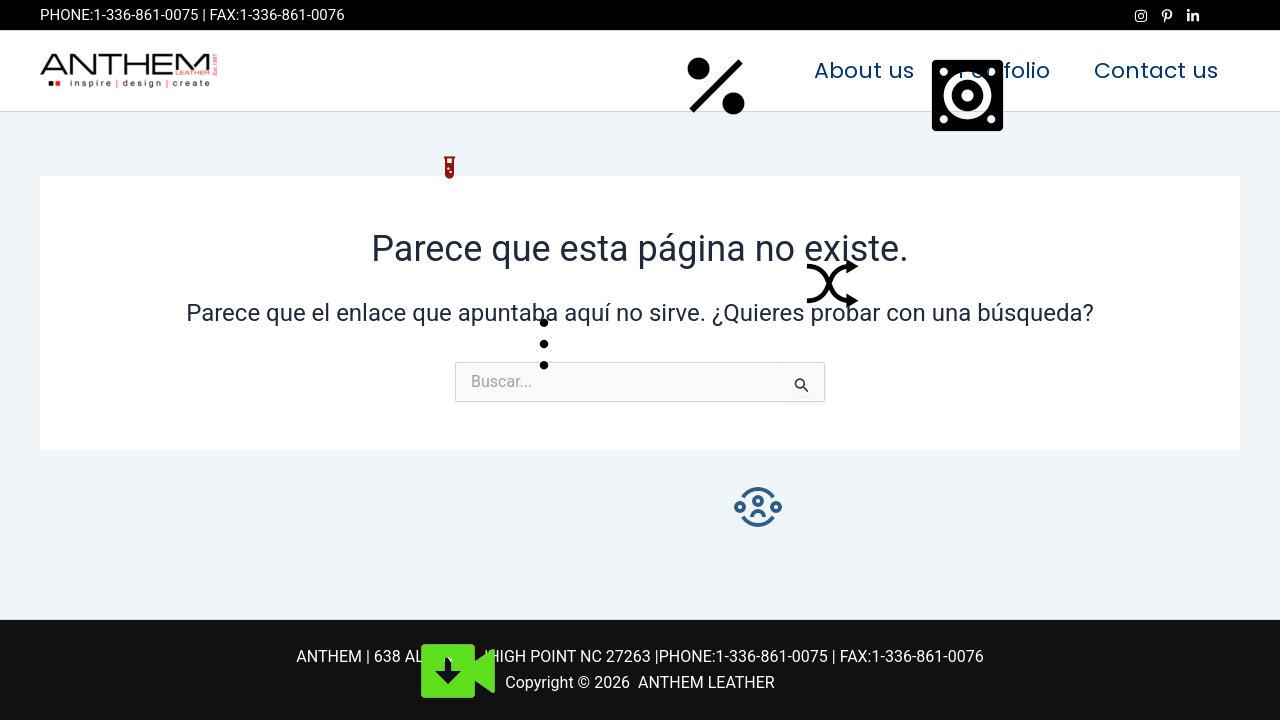 This screenshot has height=720, width=1280. I want to click on access lab results or medical tests, so click(449, 167).